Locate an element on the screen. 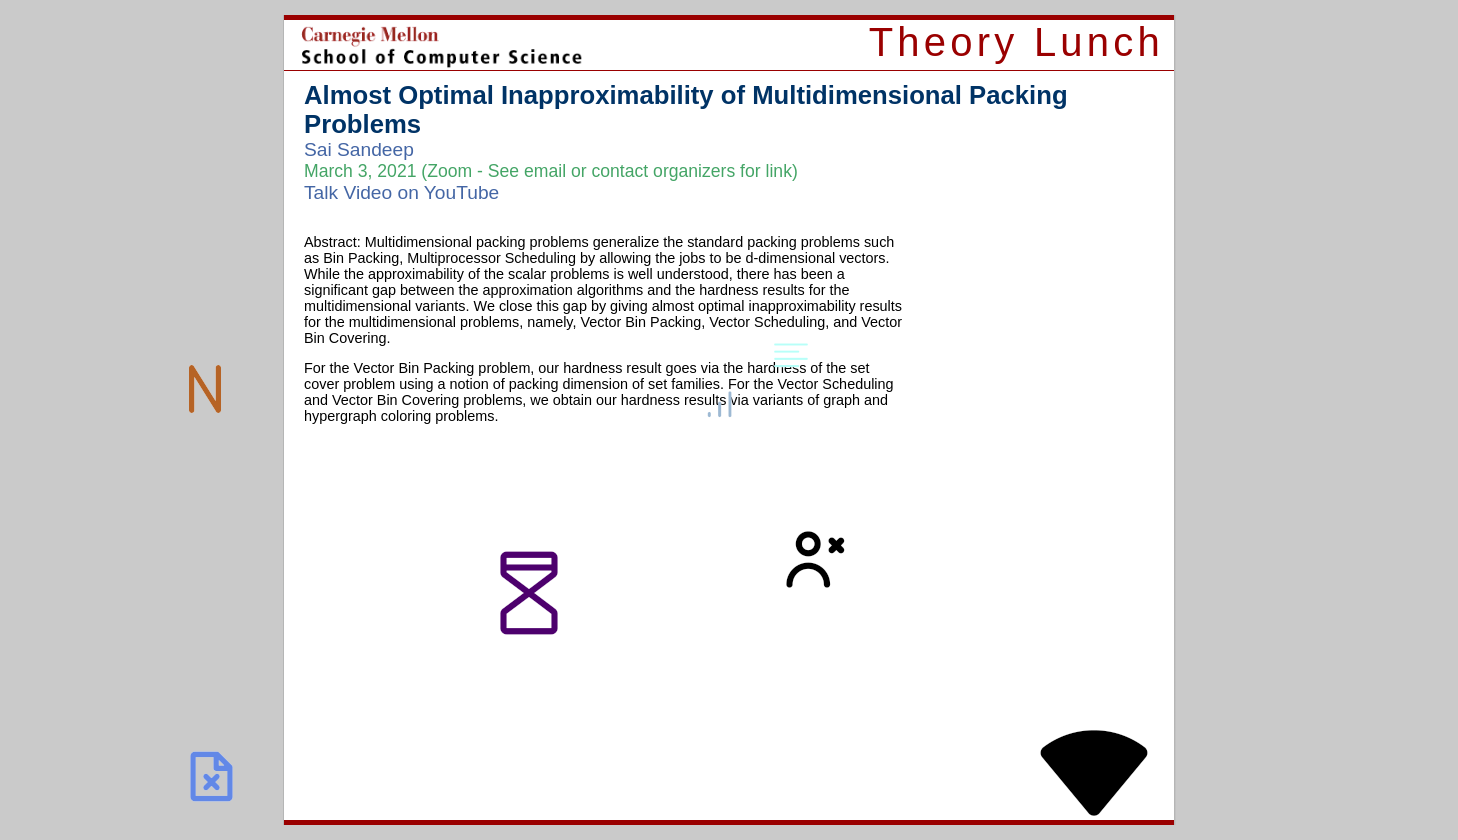 The image size is (1458, 840). indicates strong wifi signal strength is located at coordinates (1094, 773).